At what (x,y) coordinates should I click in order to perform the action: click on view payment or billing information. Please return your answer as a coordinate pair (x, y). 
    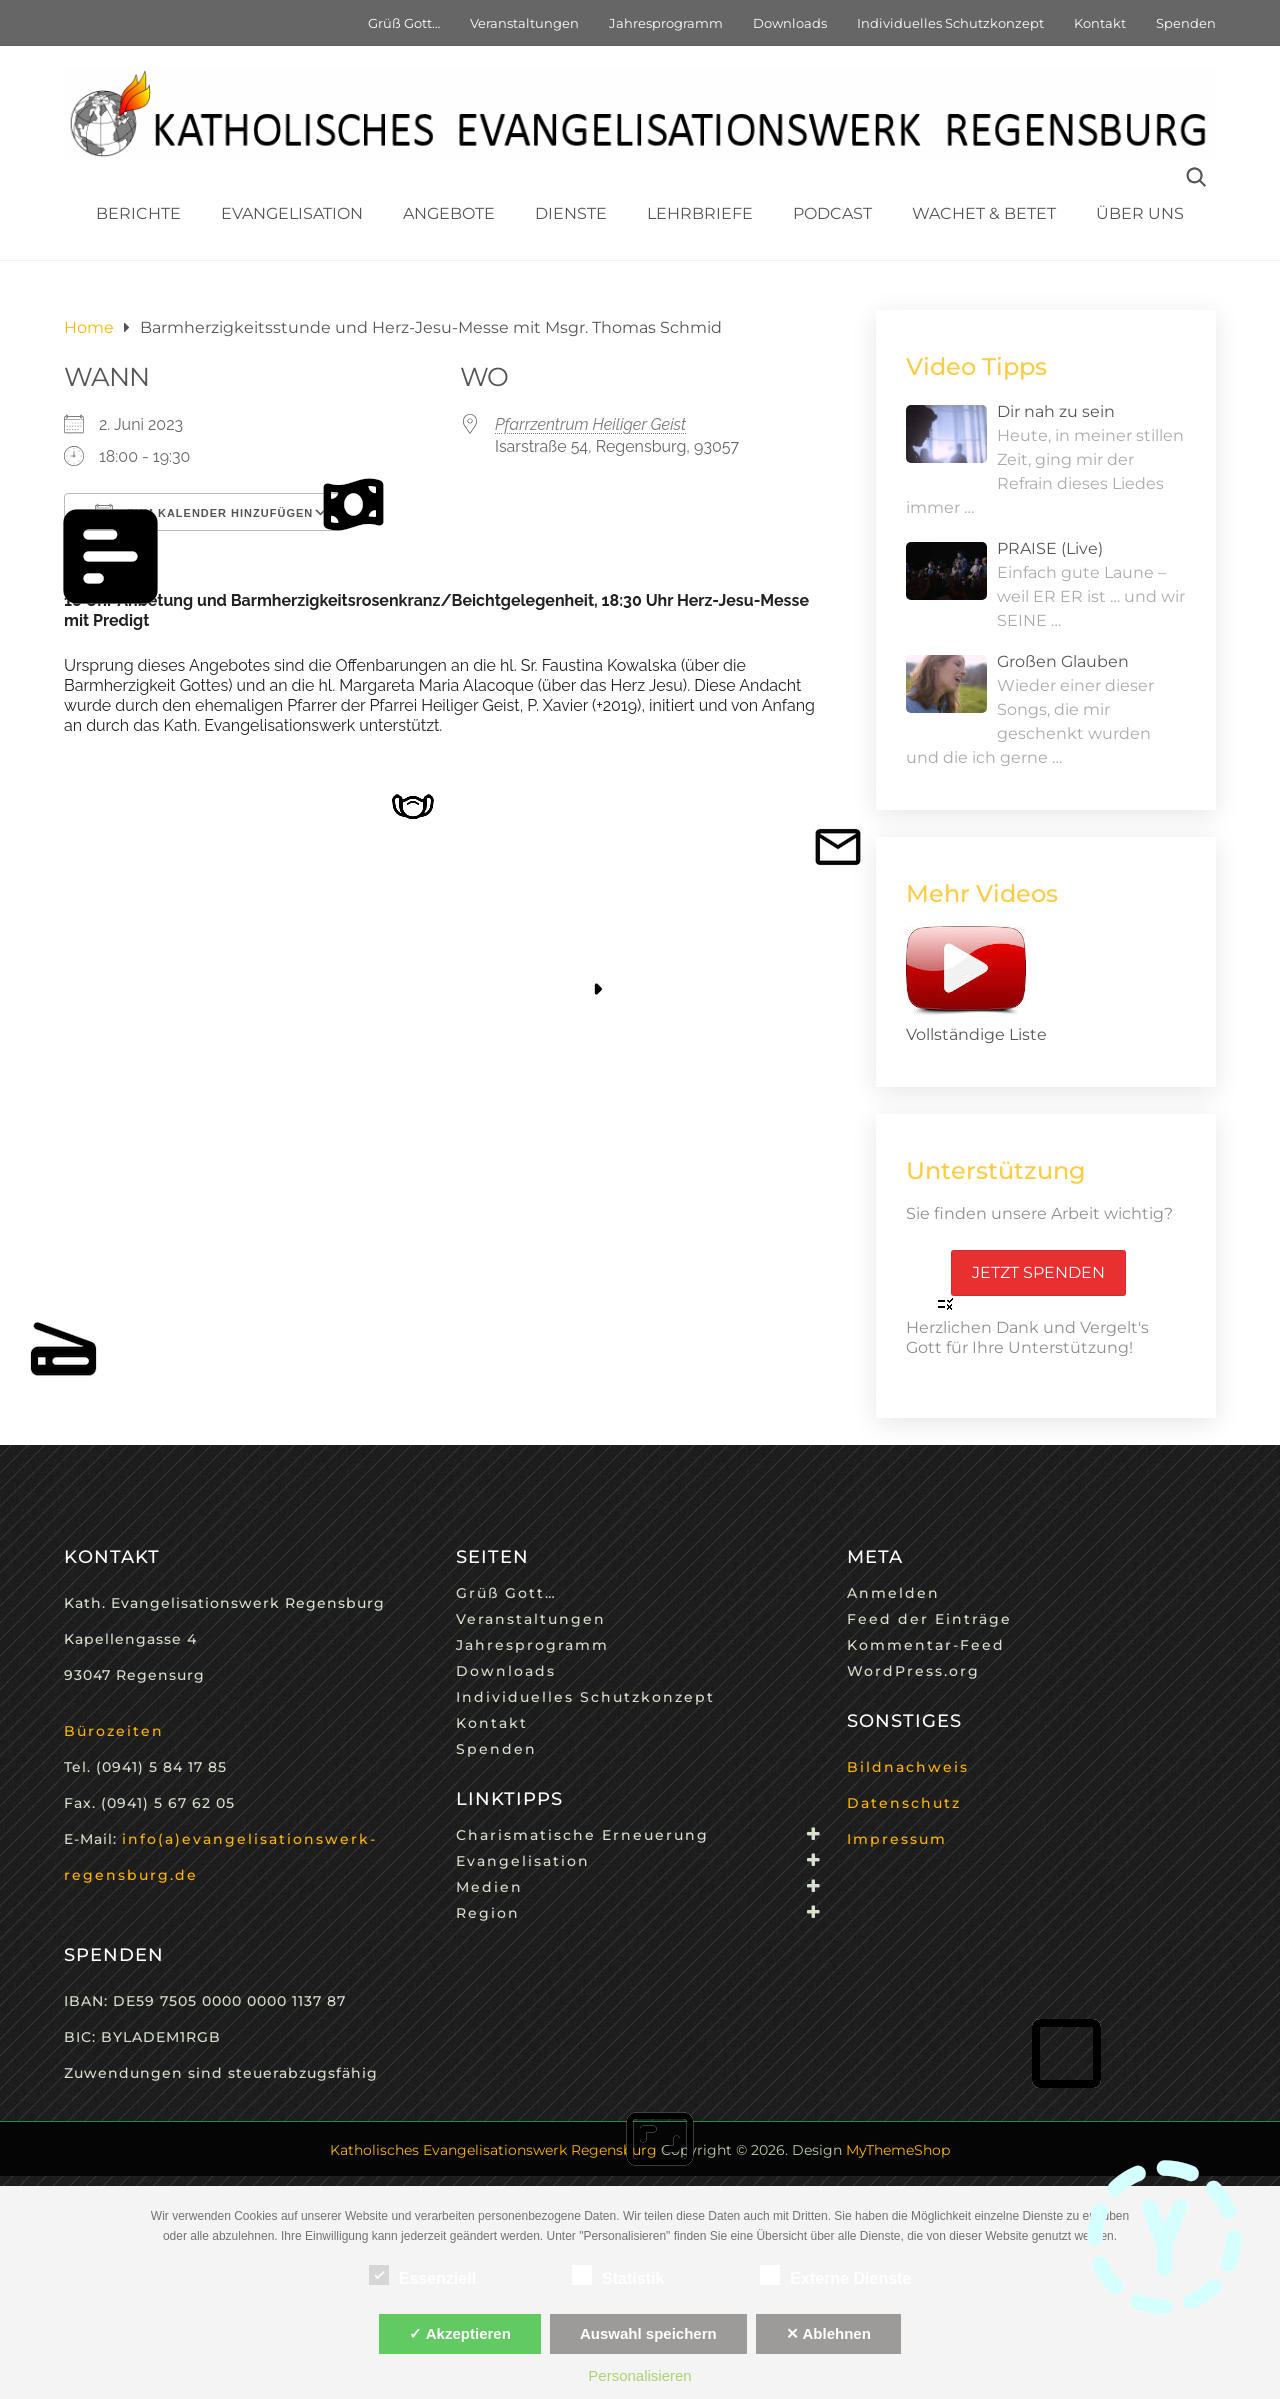
    Looking at the image, I should click on (353, 504).